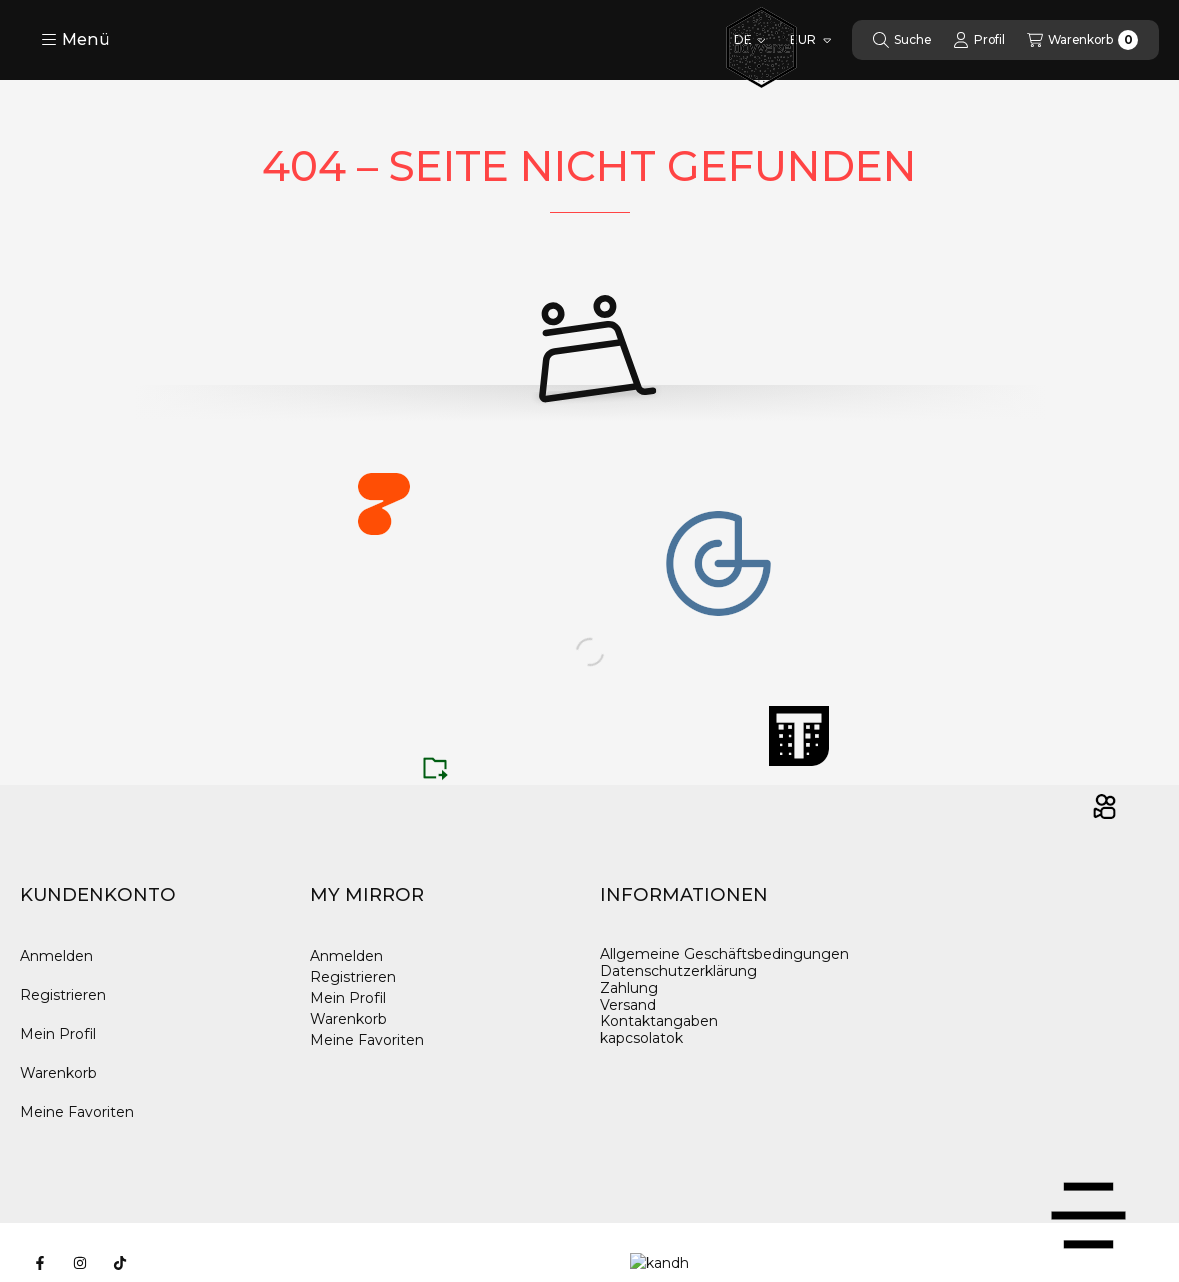  What do you see at coordinates (435, 768) in the screenshot?
I see `share a folder with others` at bounding box center [435, 768].